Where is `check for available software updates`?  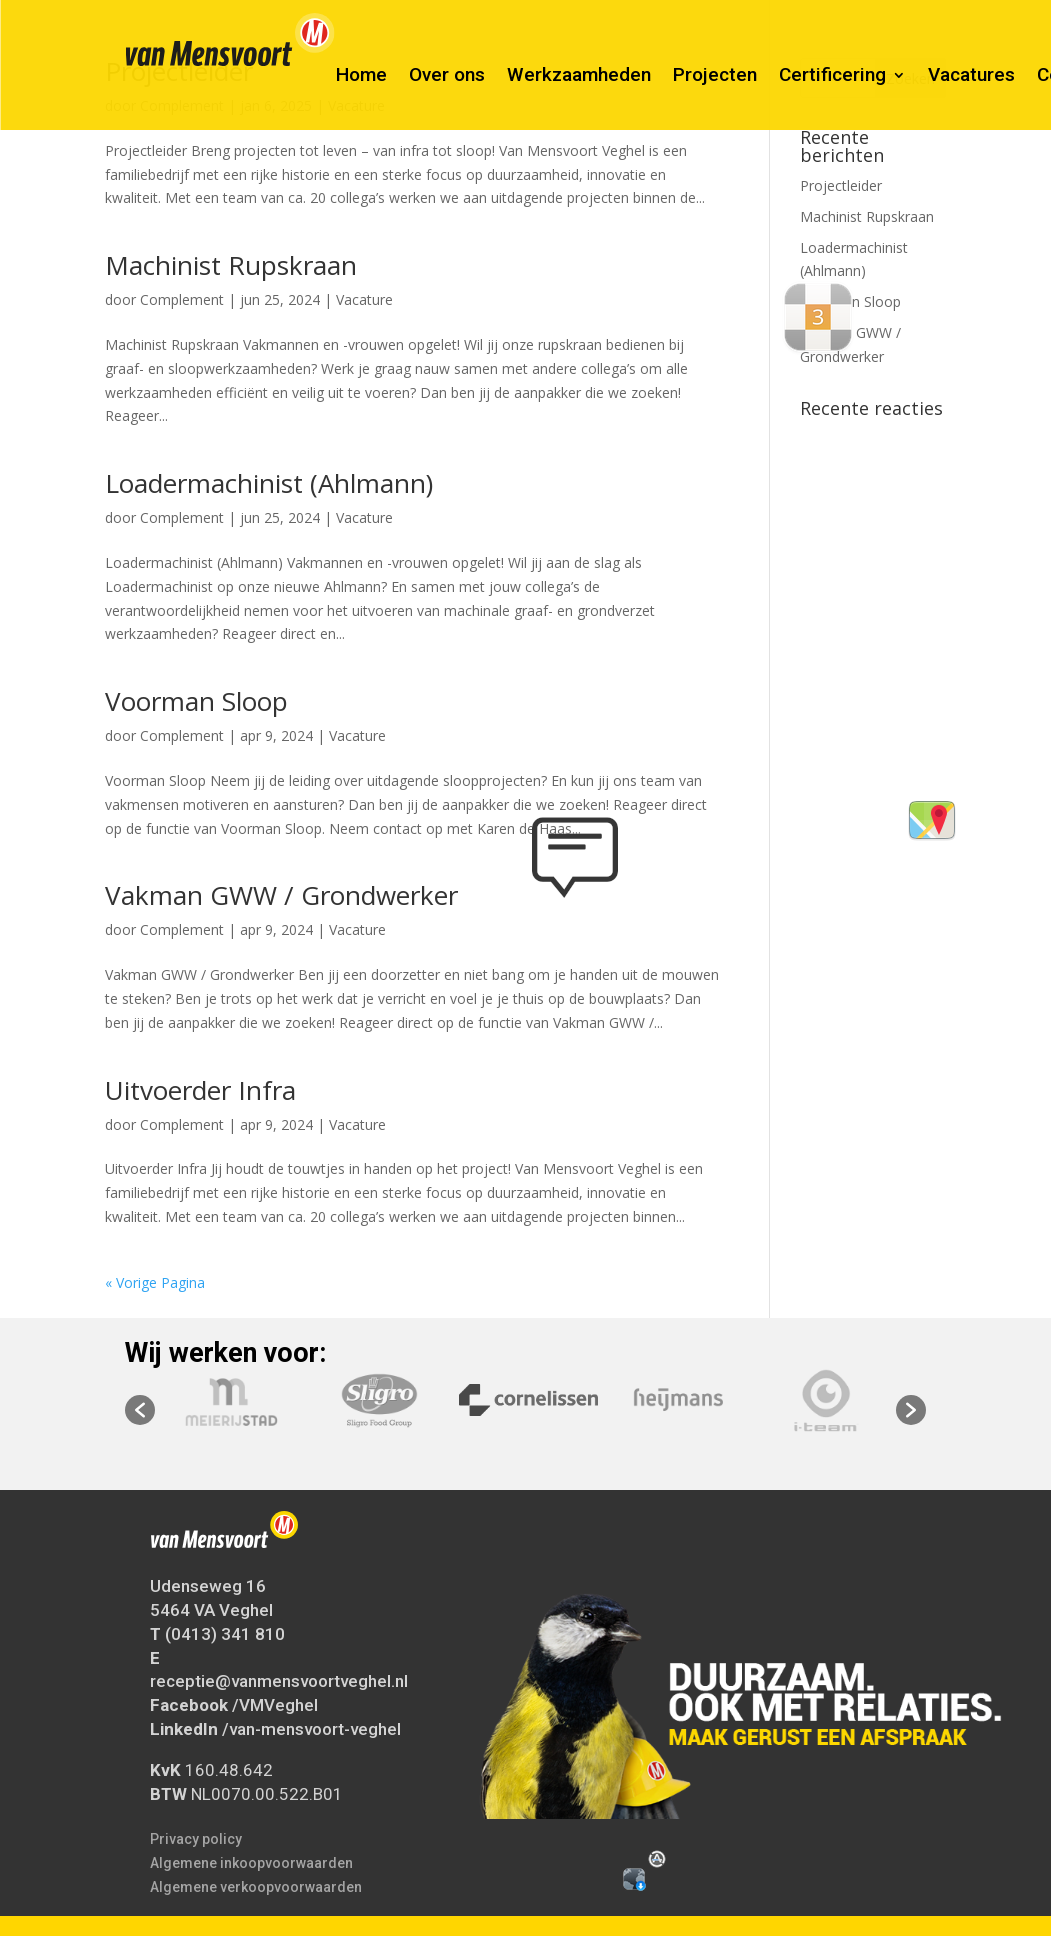
check for available software updates is located at coordinates (657, 1859).